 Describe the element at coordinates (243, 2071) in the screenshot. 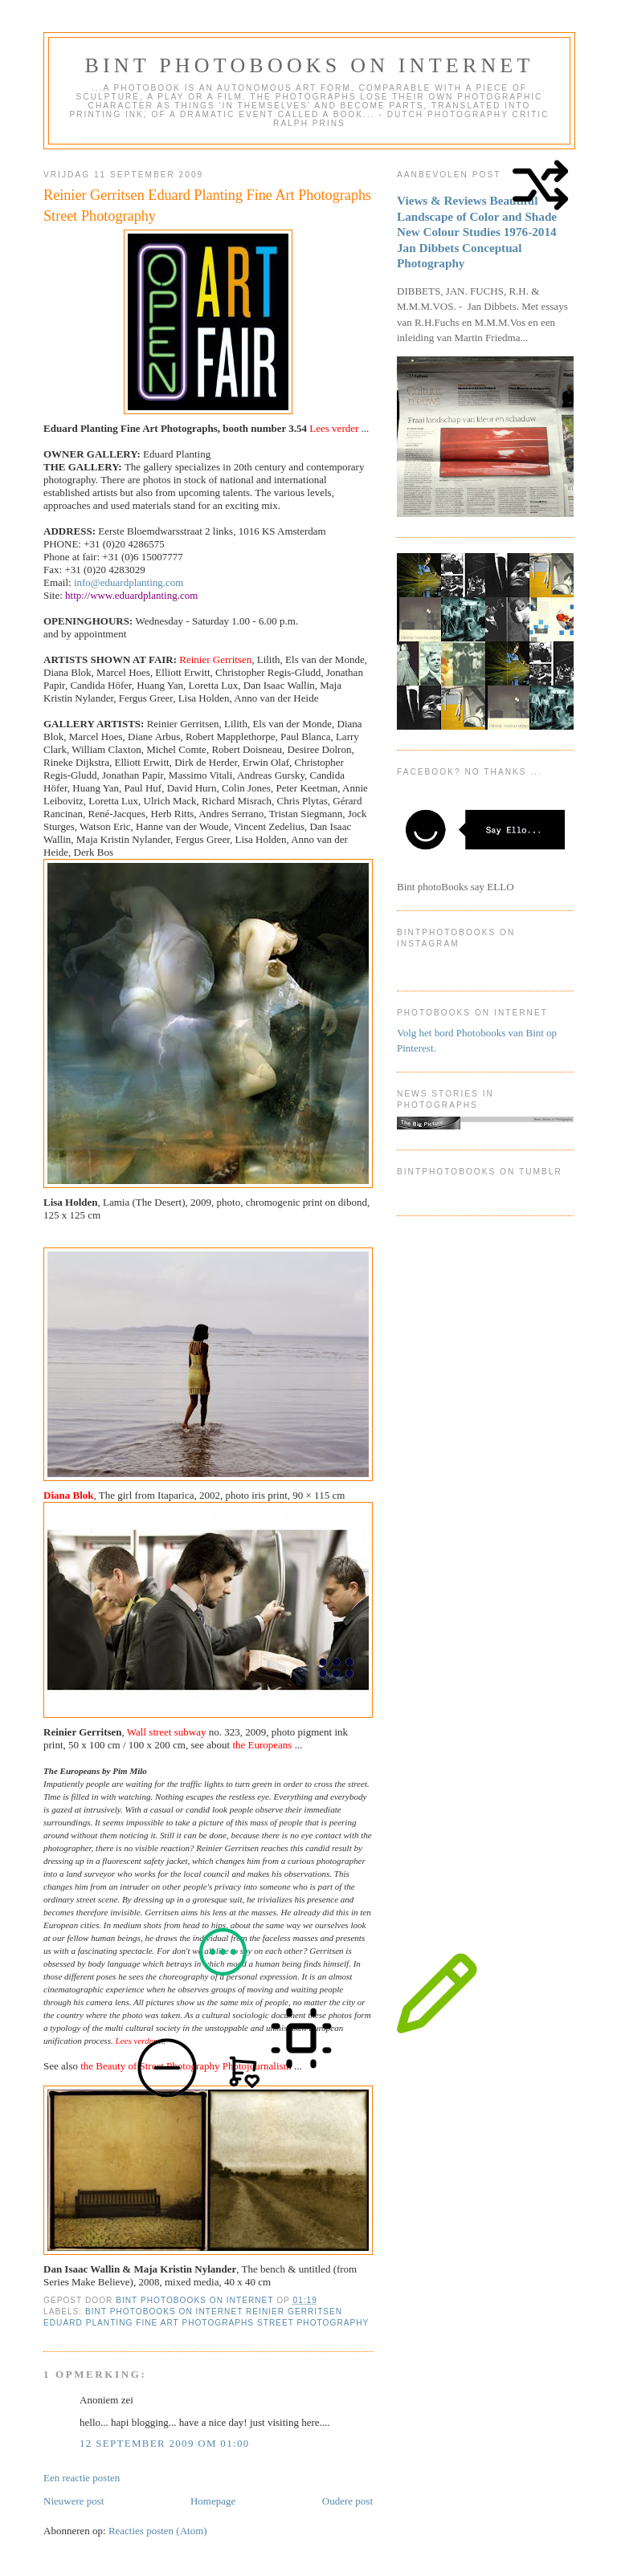

I see `view your wishlist or saved items` at that location.